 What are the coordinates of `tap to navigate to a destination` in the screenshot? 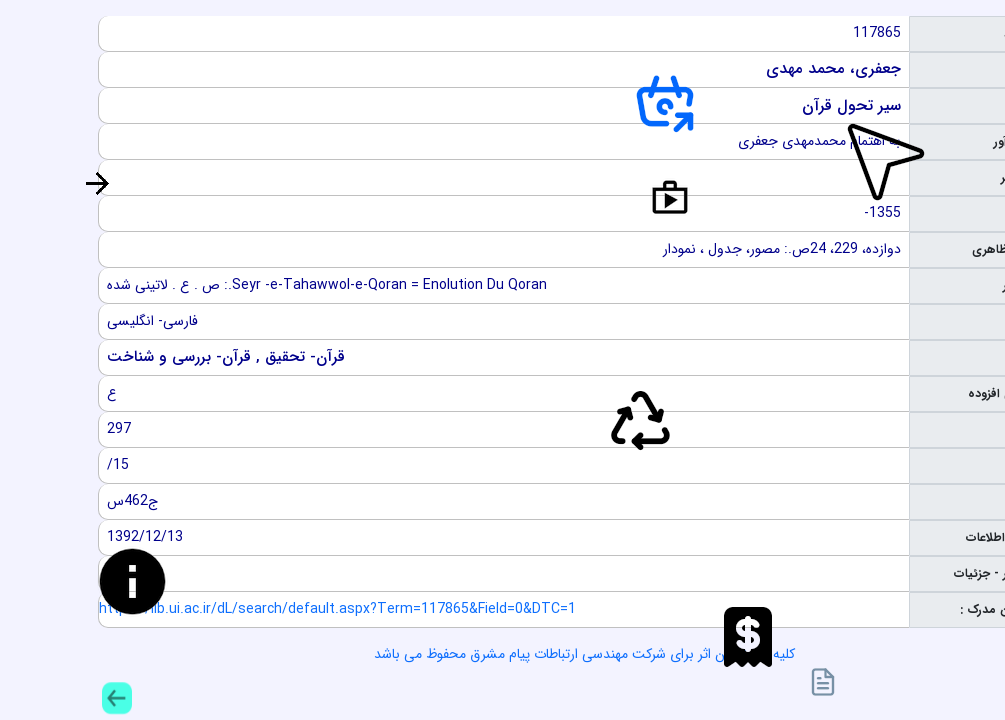 It's located at (880, 156).